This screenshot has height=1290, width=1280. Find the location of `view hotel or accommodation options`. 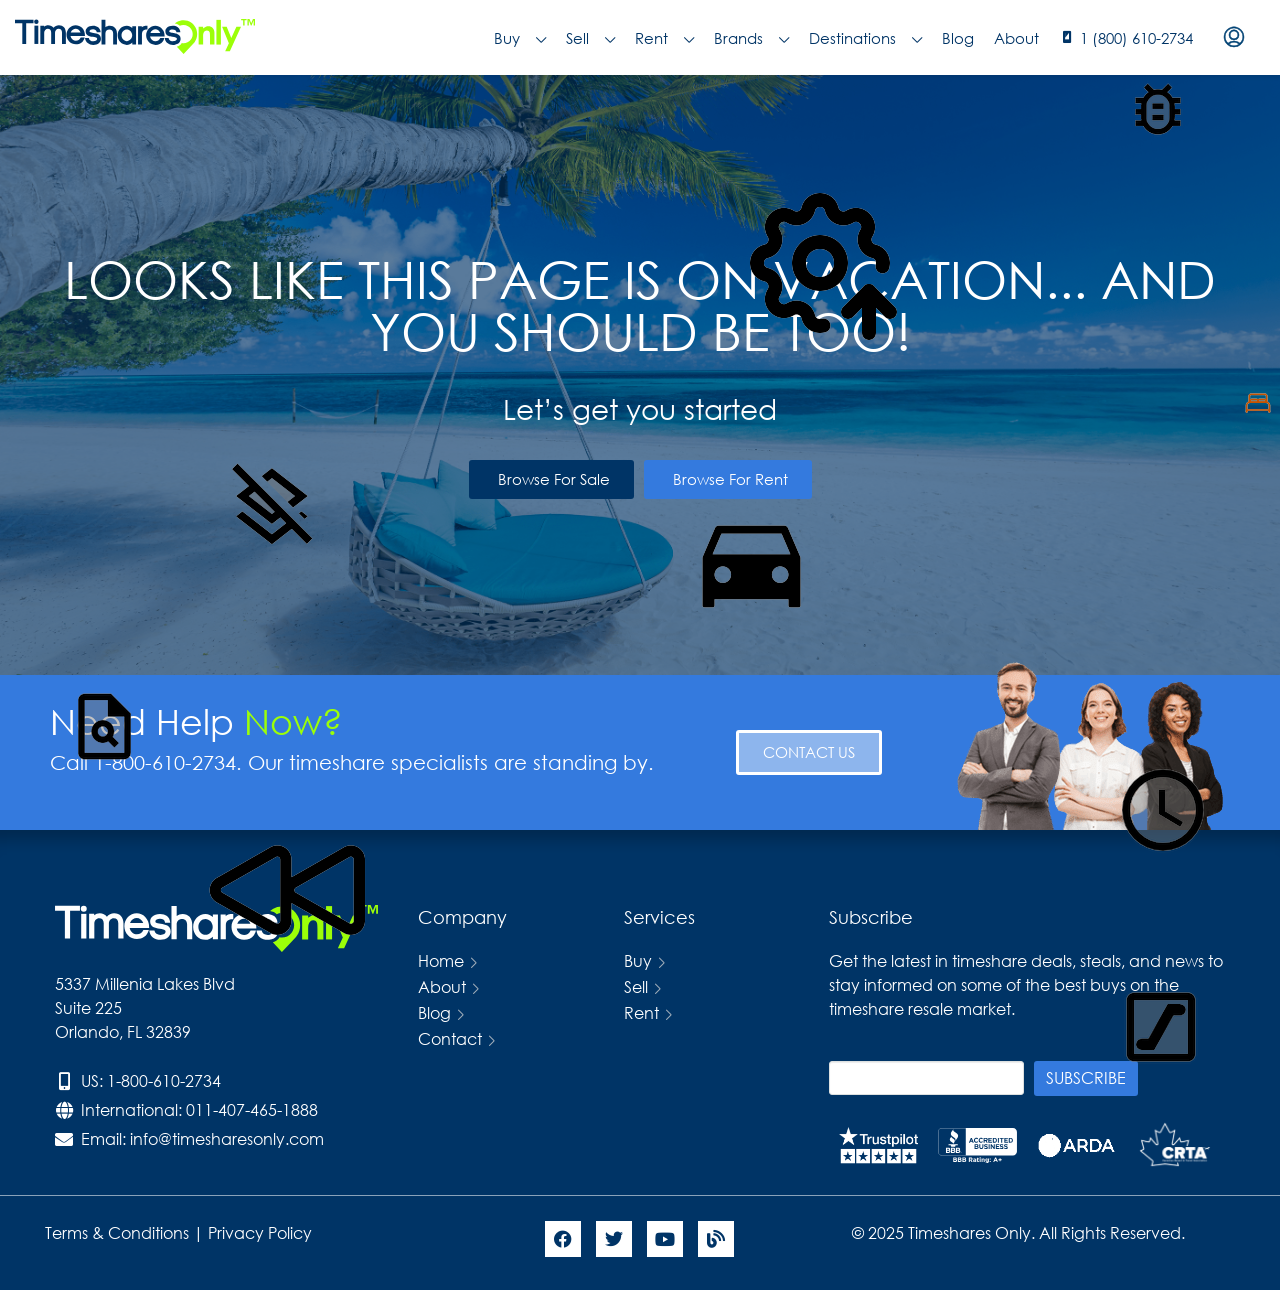

view hotel or accommodation options is located at coordinates (1258, 403).